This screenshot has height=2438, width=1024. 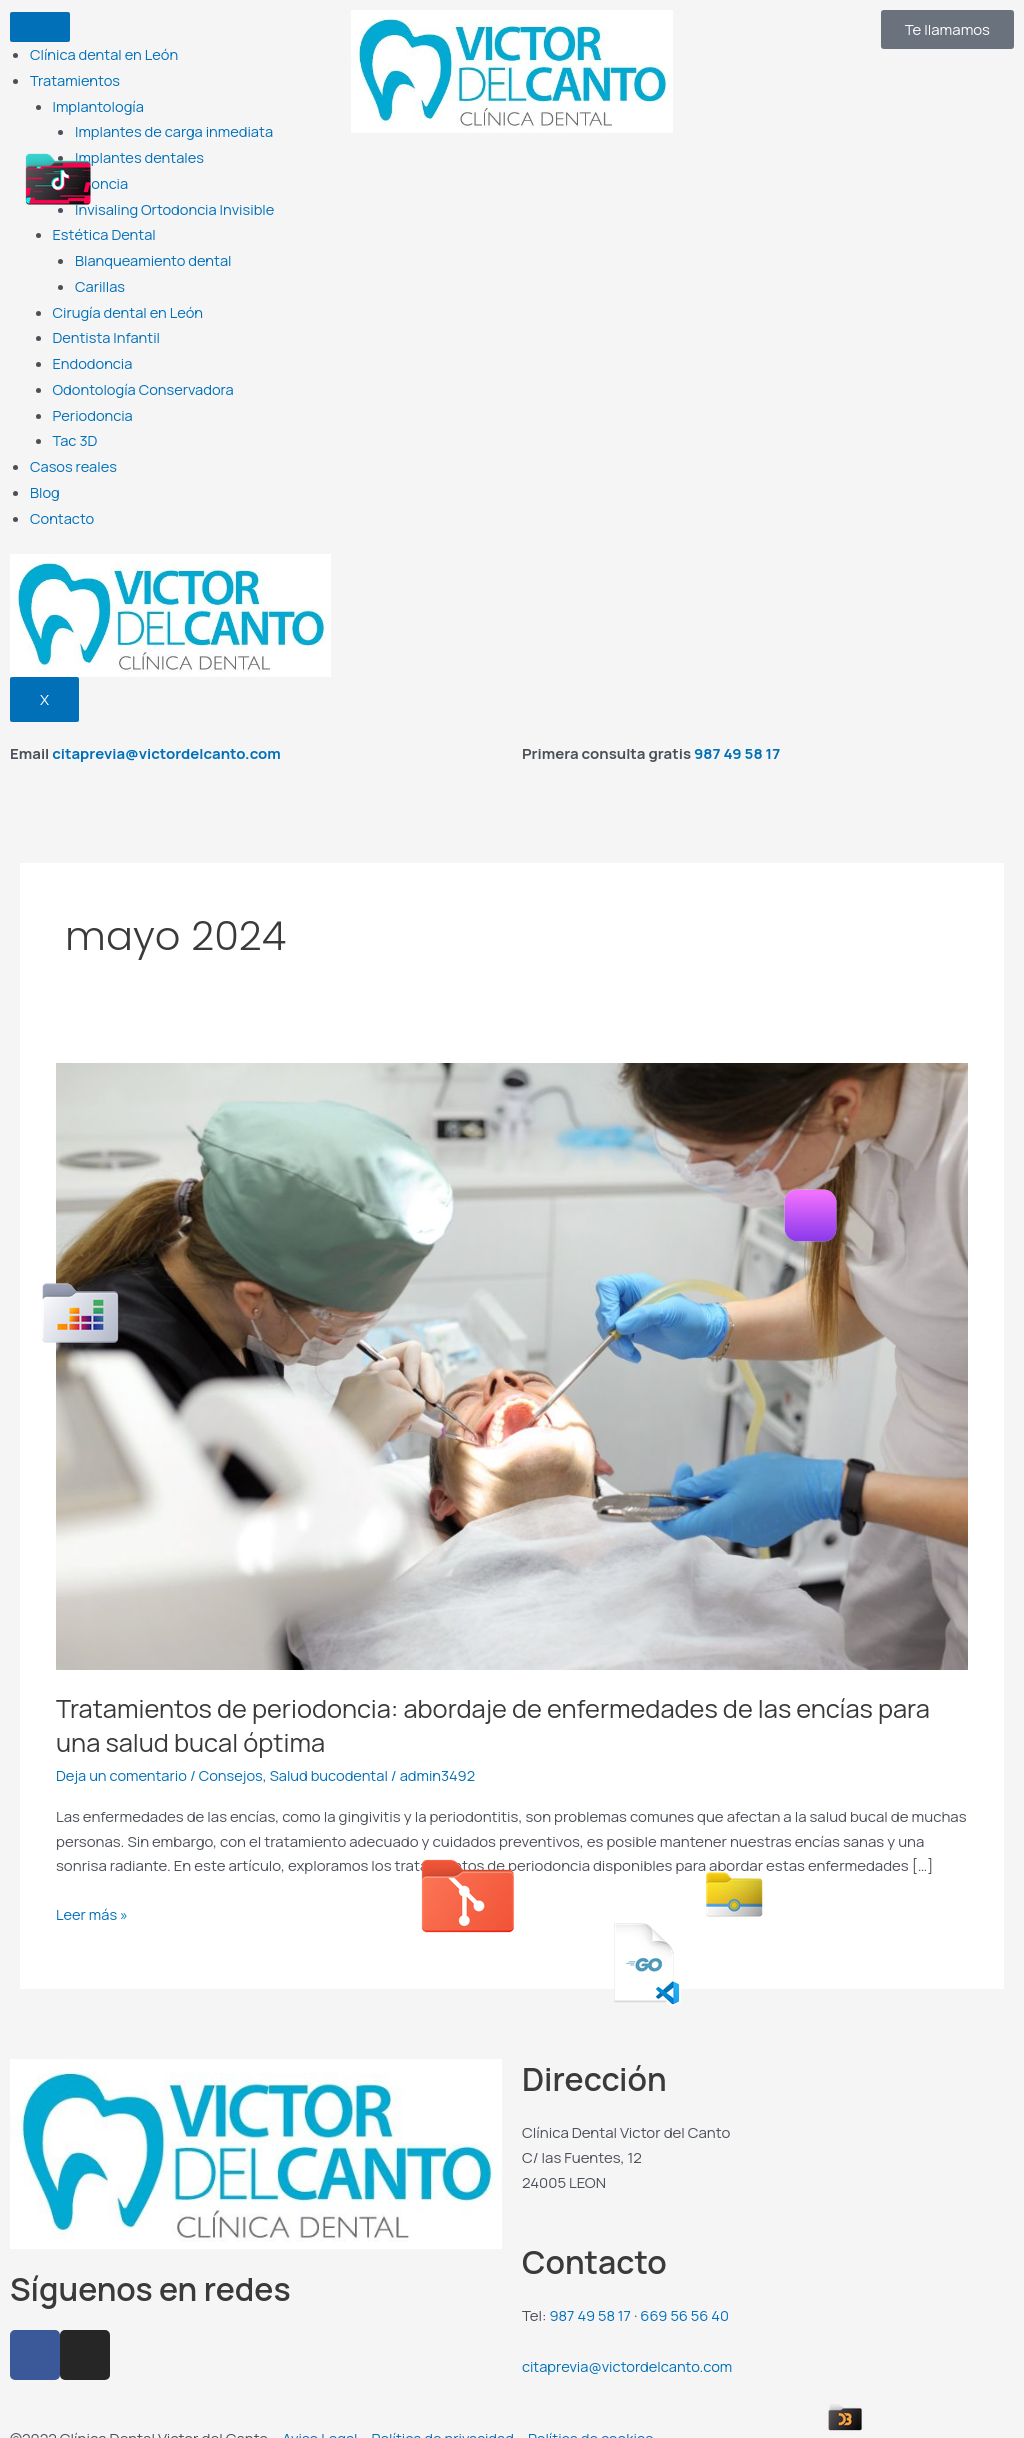 I want to click on open a Go language file in Visual Studio Code, so click(x=644, y=1964).